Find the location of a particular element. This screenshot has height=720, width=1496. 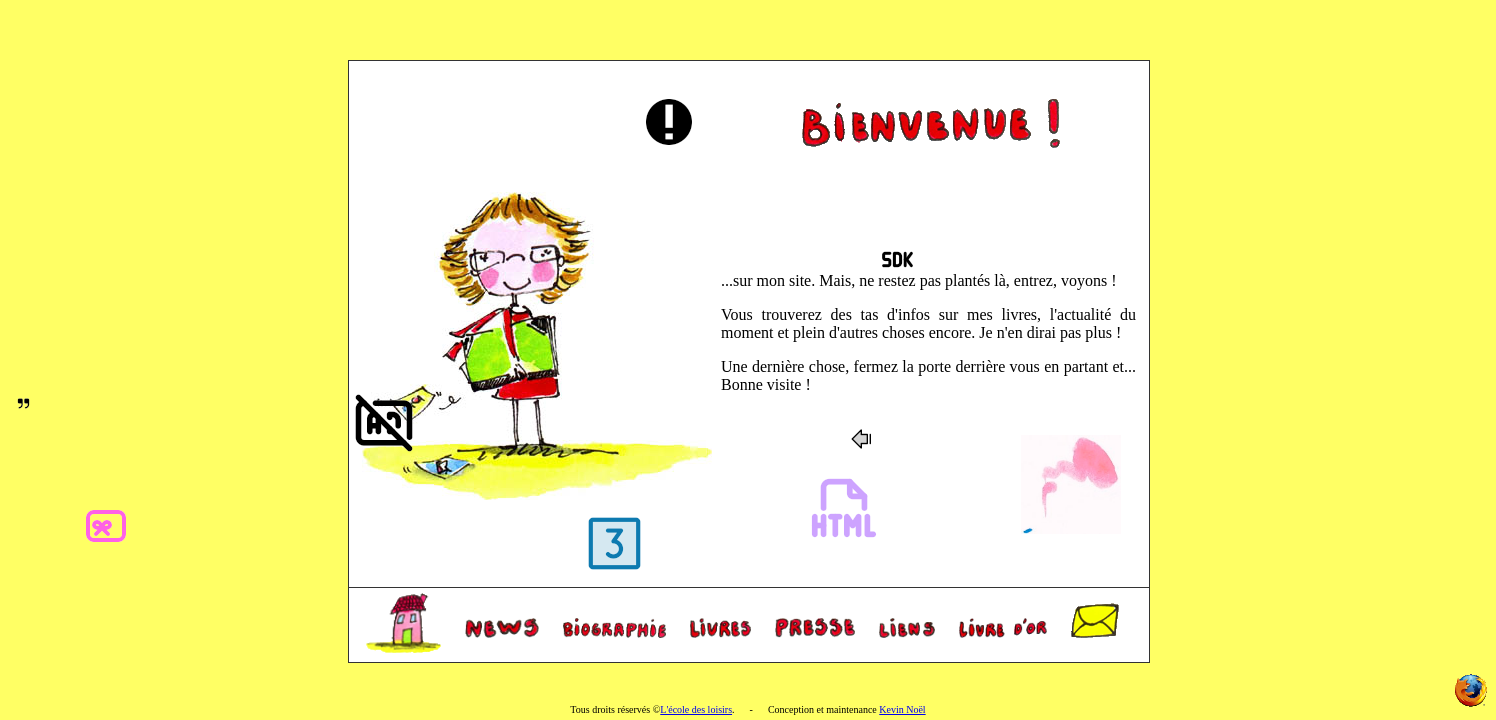

access software development kit resources is located at coordinates (897, 259).